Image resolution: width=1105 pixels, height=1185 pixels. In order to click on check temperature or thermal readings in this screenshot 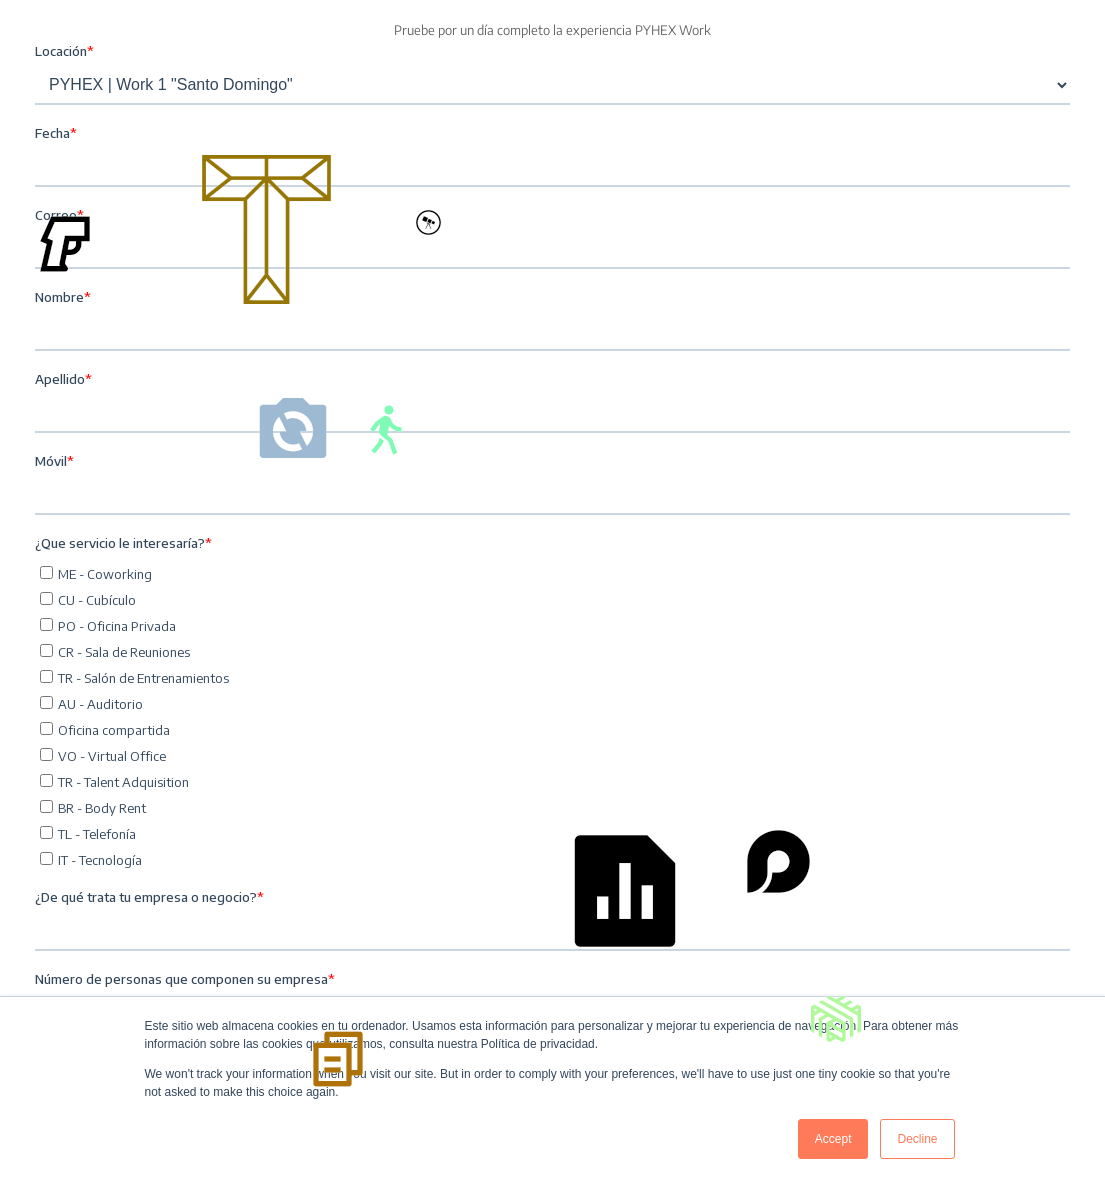, I will do `click(65, 244)`.